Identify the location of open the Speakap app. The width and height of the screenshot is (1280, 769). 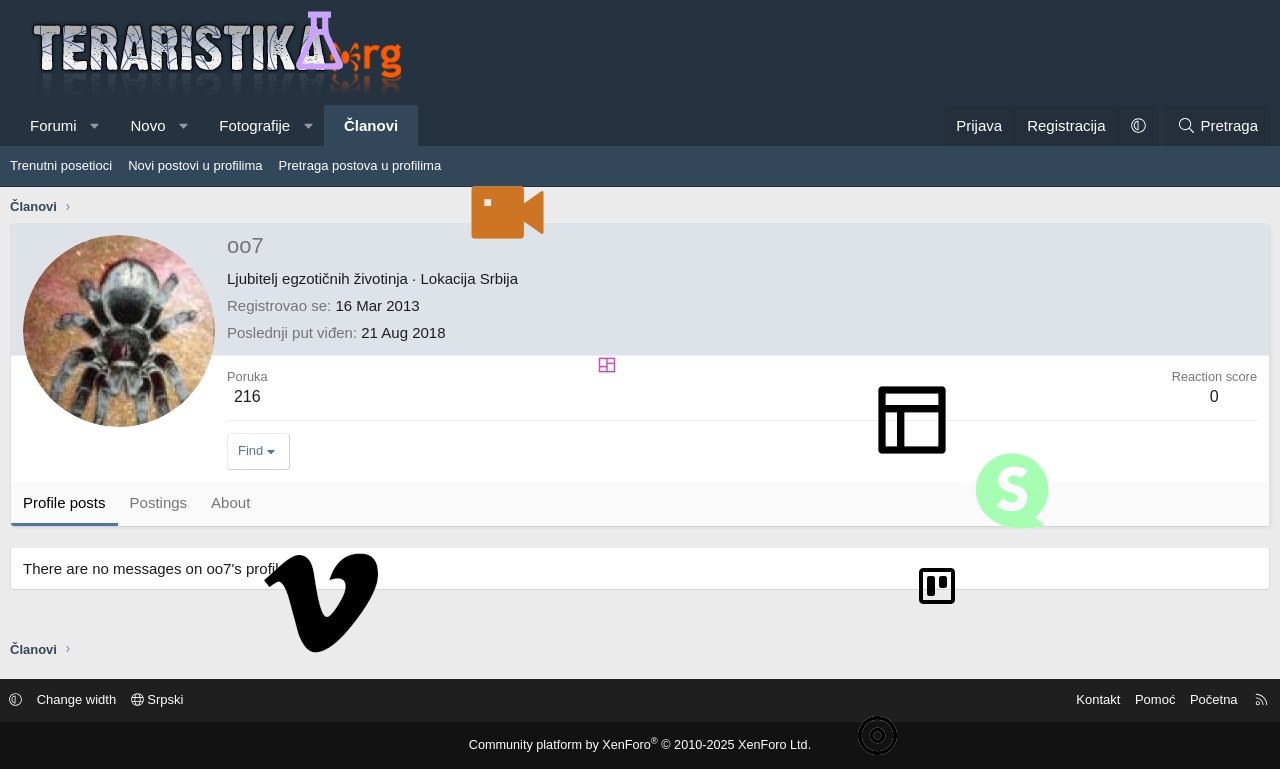
(1012, 491).